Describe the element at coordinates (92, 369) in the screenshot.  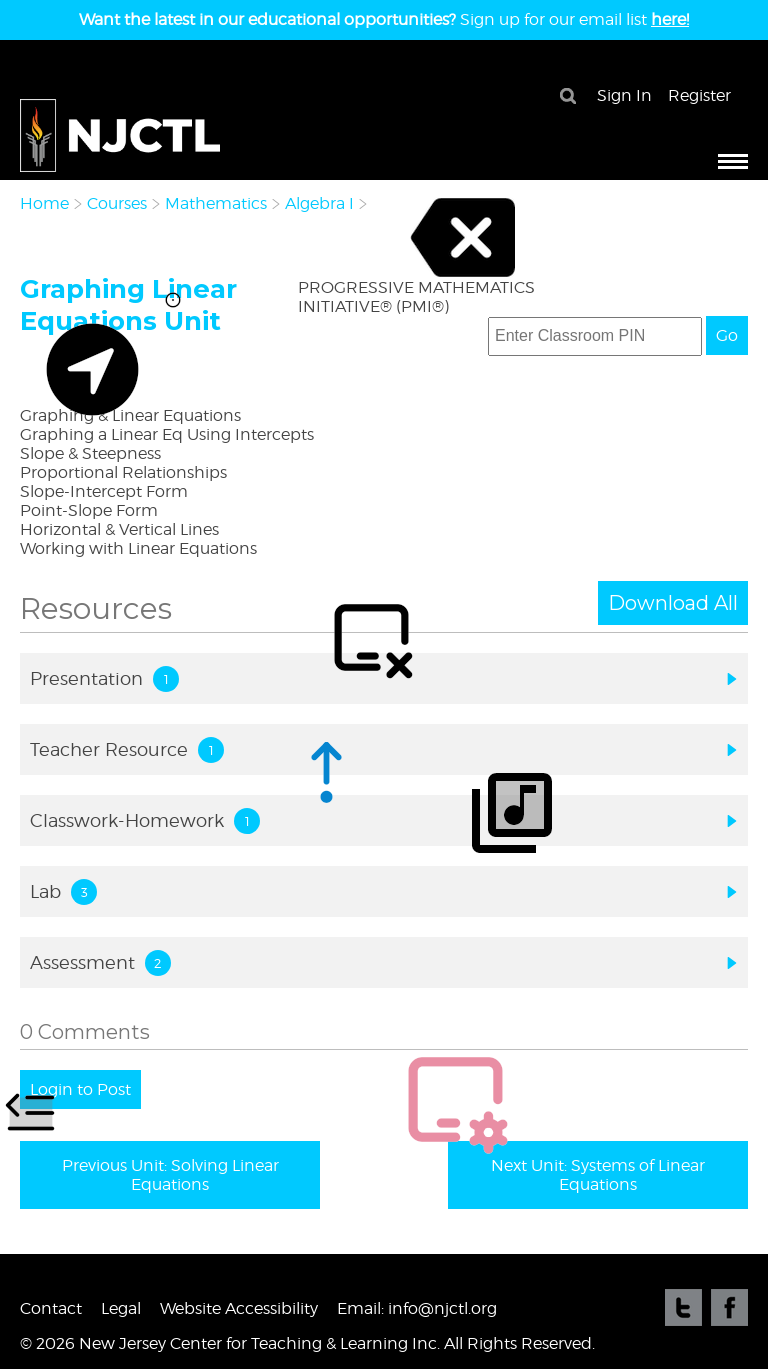
I see `tap to navigate to current location` at that location.